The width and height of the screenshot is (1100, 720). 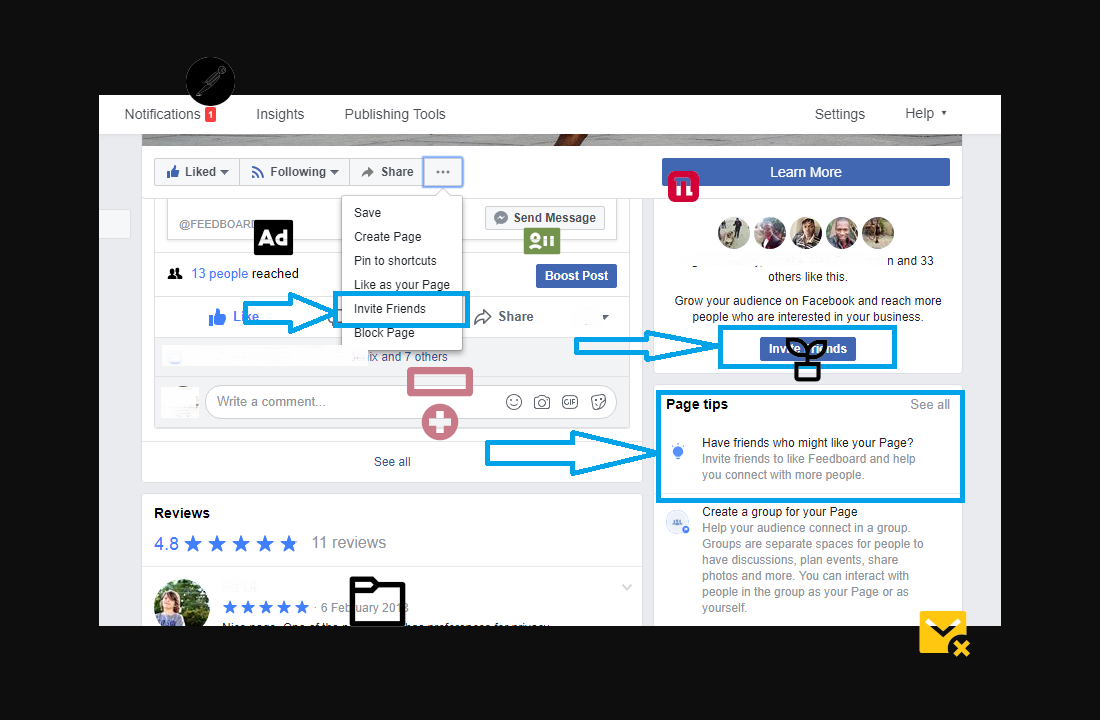 I want to click on netcup web hosting service logo, so click(x=683, y=186).